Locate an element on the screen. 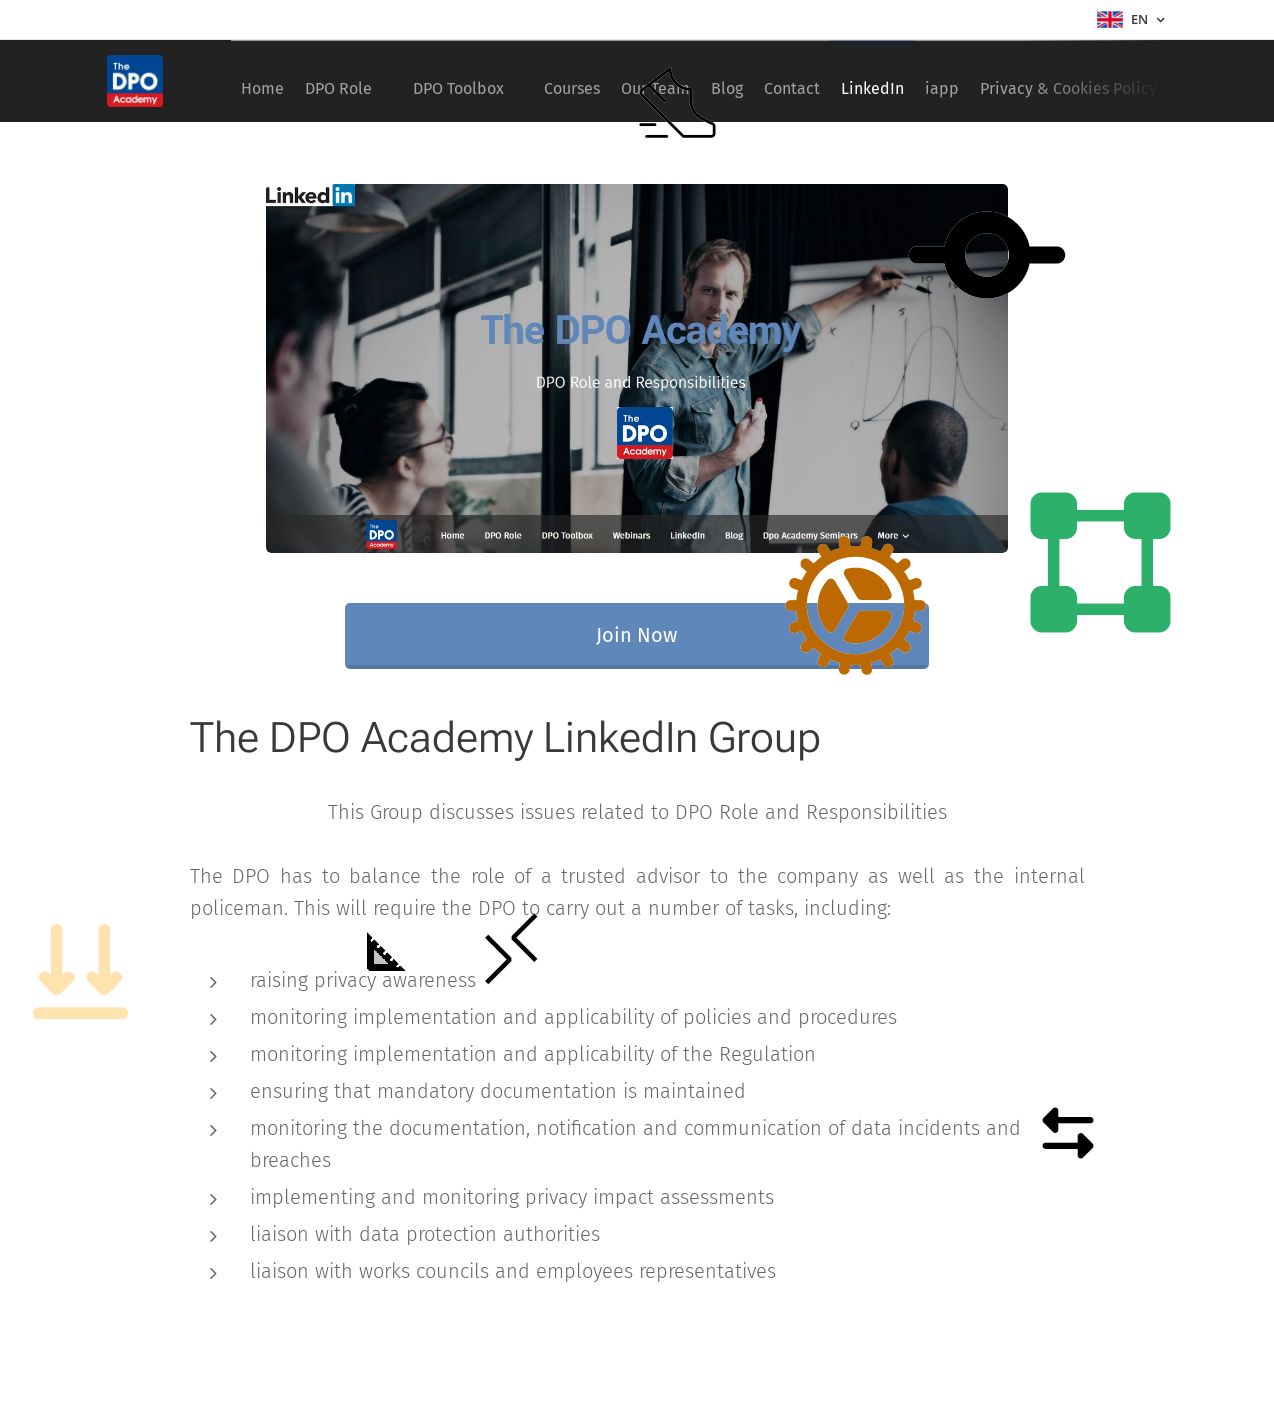 This screenshot has width=1274, height=1424. select or resize an object is located at coordinates (1100, 562).